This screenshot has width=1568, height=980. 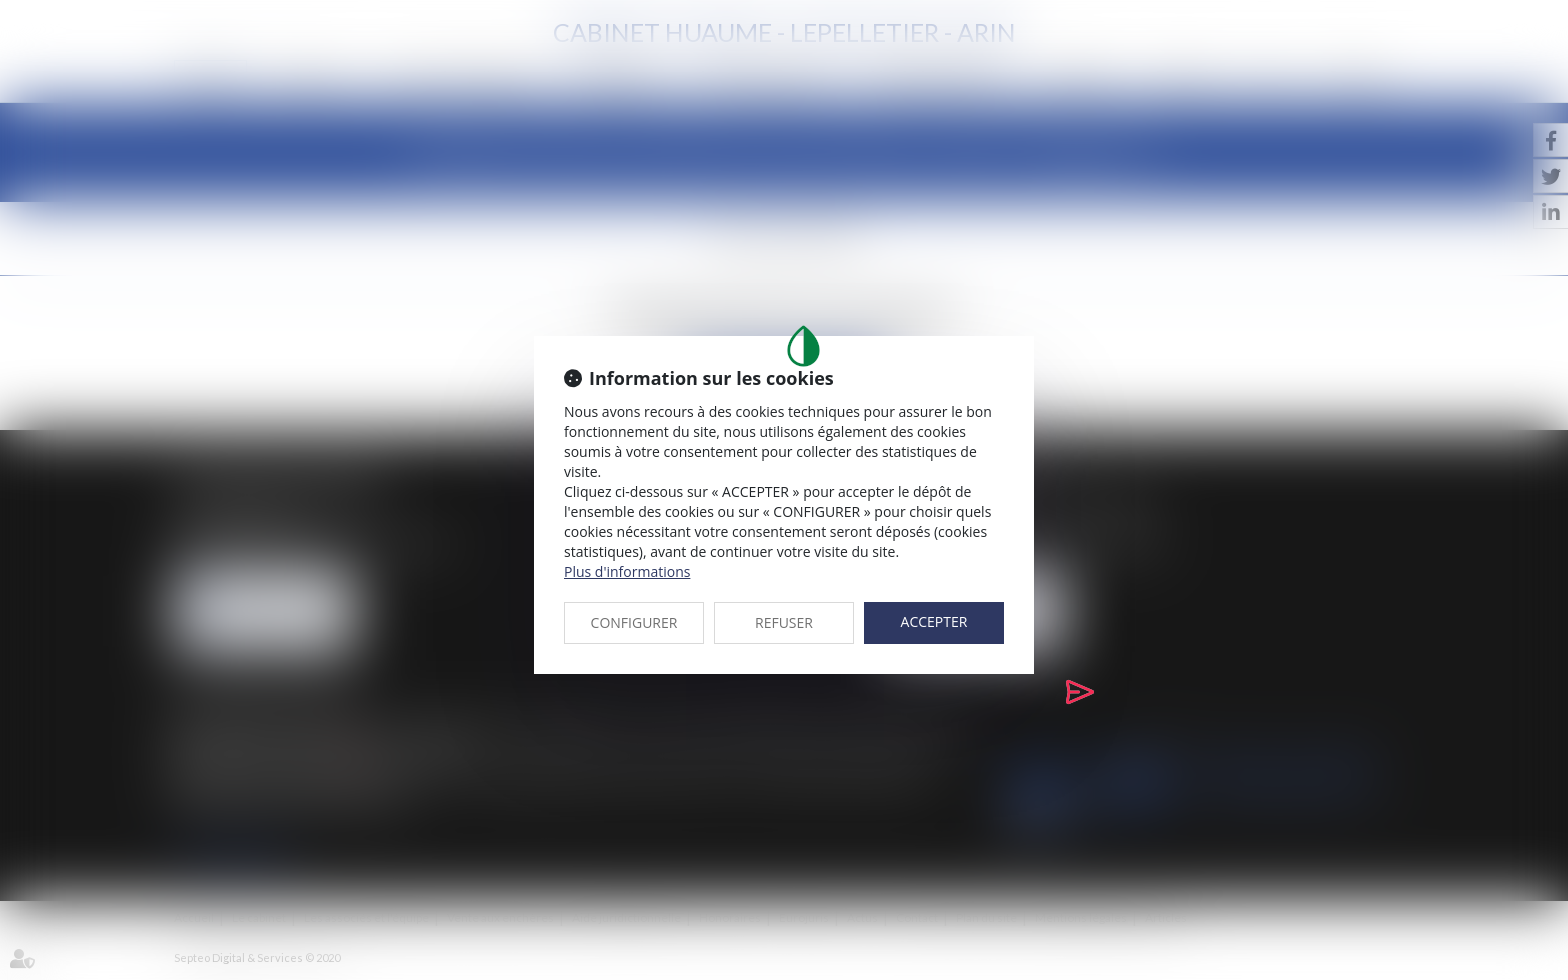 I want to click on adjust color saturation or contrast settings, so click(x=803, y=347).